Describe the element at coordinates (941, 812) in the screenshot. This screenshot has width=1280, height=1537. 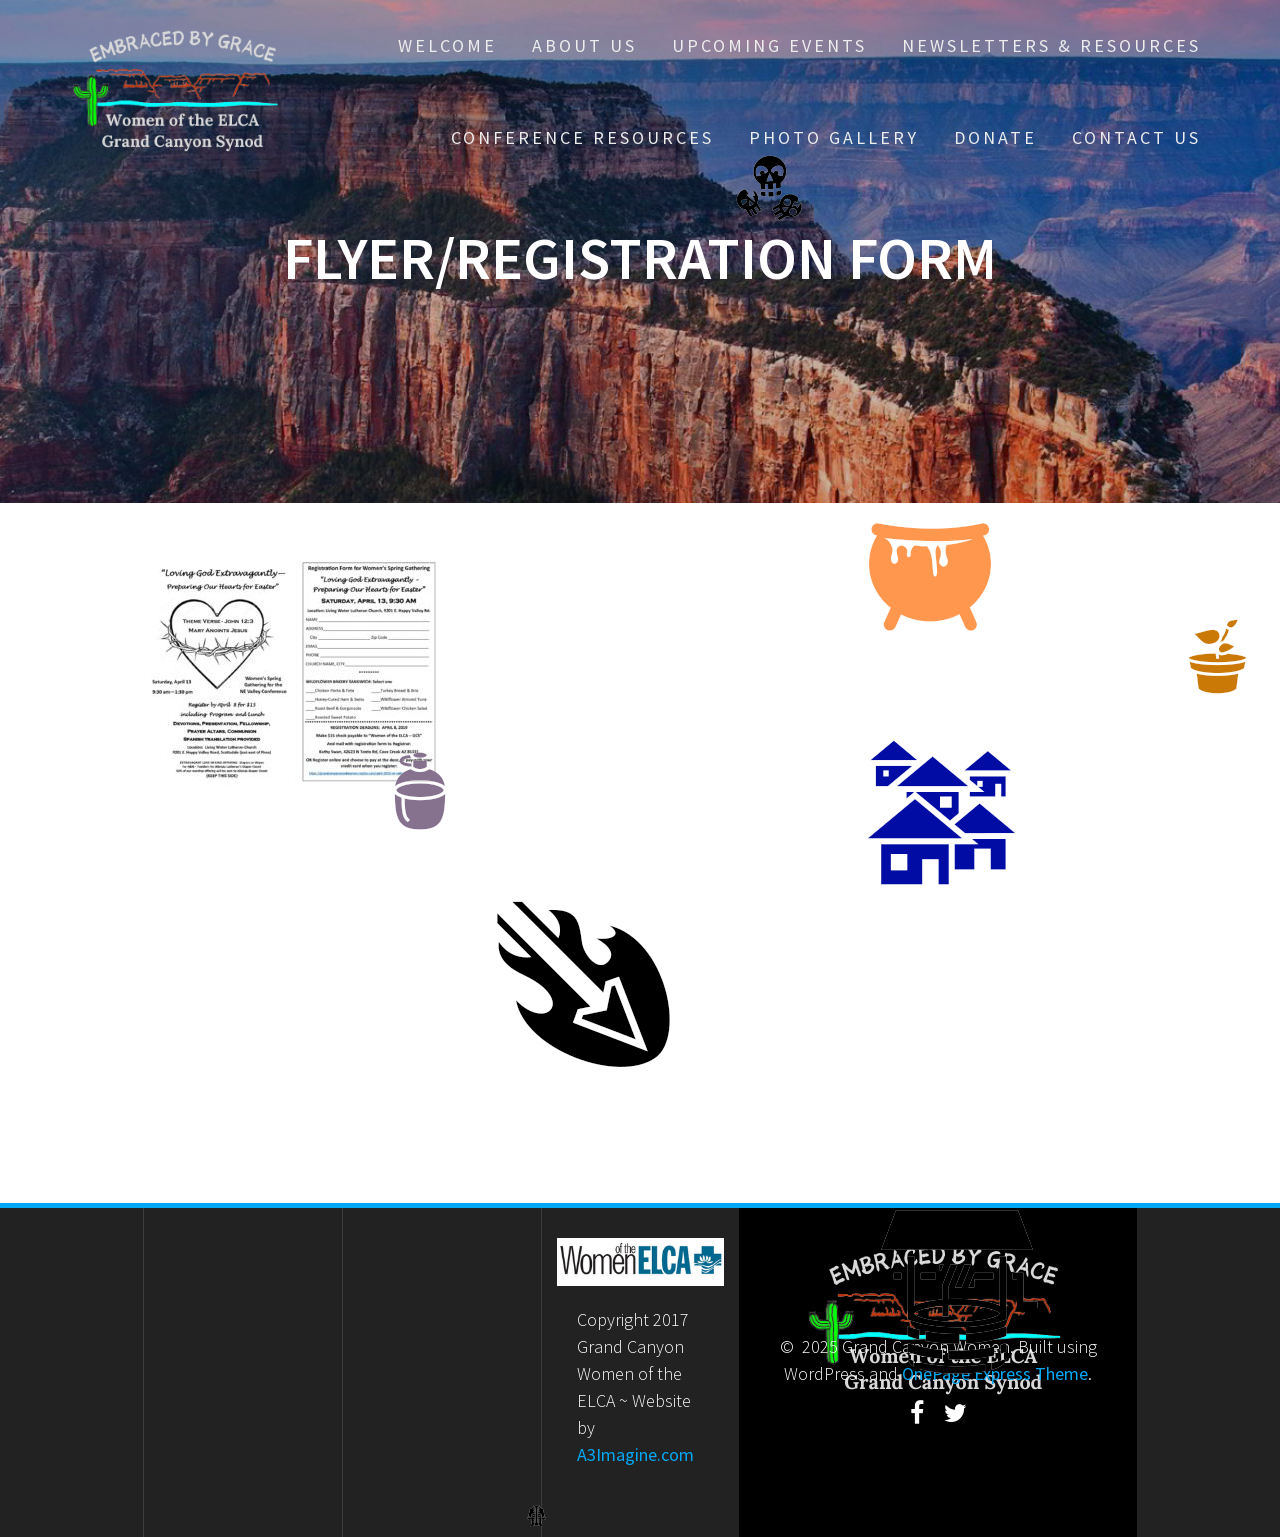
I see `view village or settlement on map` at that location.